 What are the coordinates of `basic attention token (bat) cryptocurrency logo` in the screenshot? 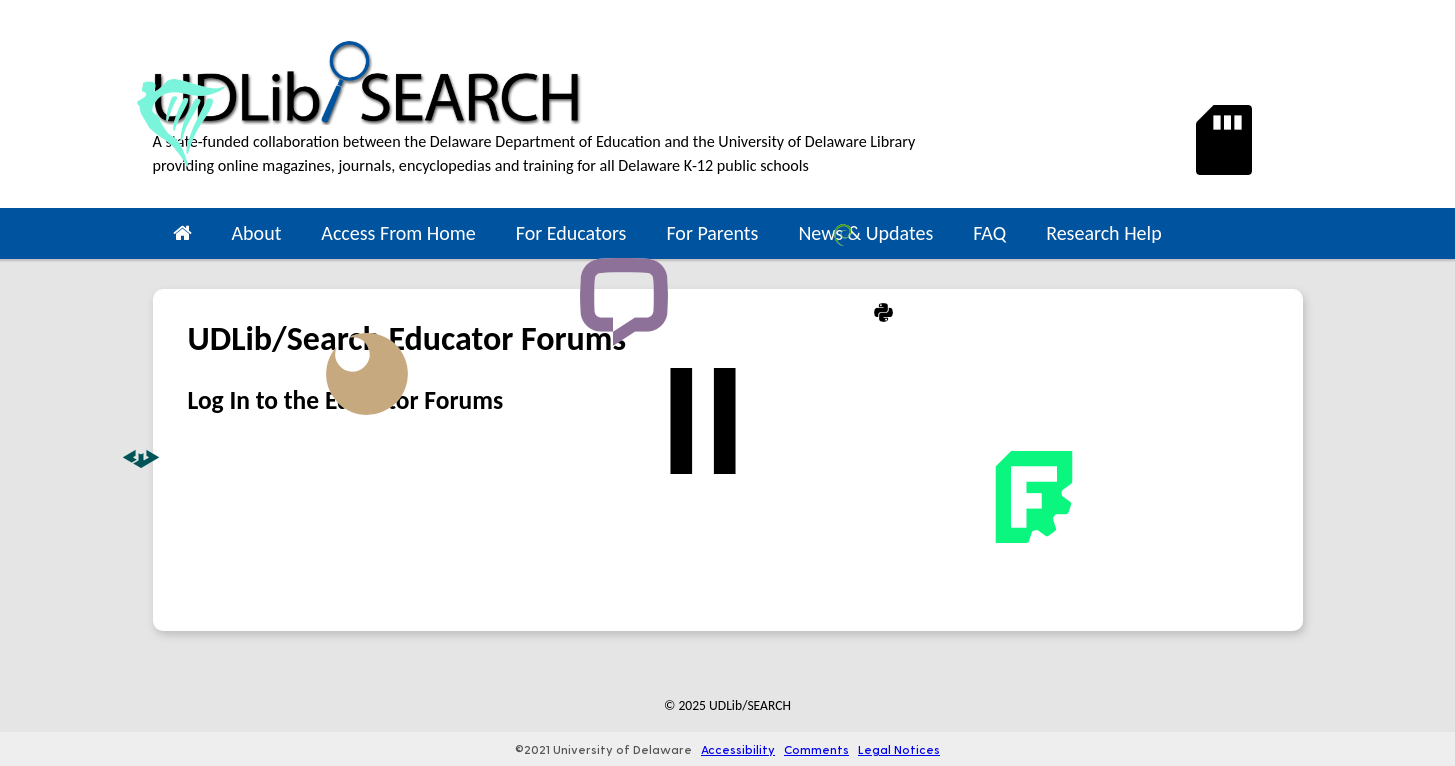 It's located at (141, 459).